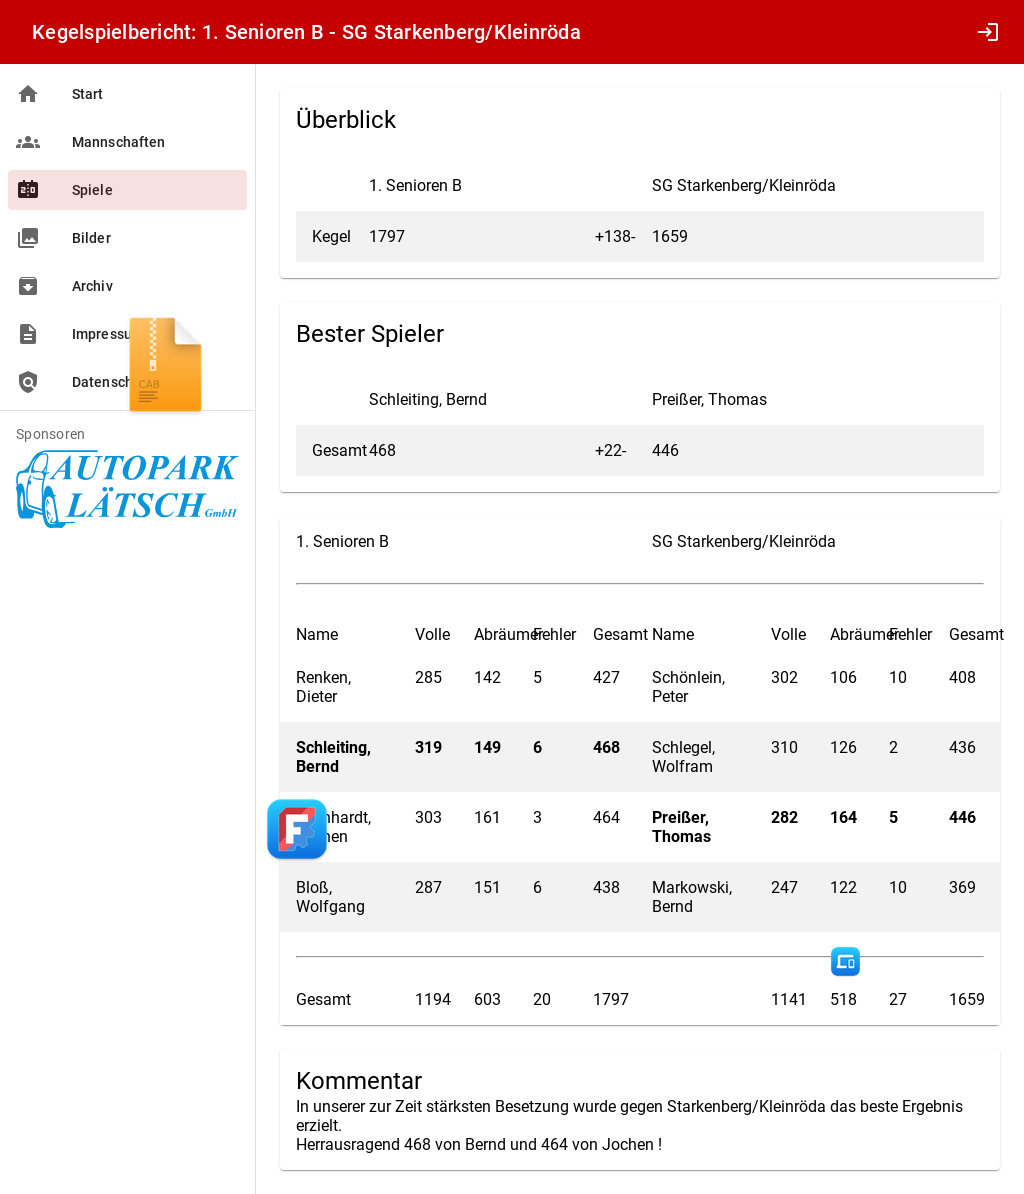 The image size is (1024, 1194). I want to click on connect and sync devices with zorin connect, so click(845, 961).